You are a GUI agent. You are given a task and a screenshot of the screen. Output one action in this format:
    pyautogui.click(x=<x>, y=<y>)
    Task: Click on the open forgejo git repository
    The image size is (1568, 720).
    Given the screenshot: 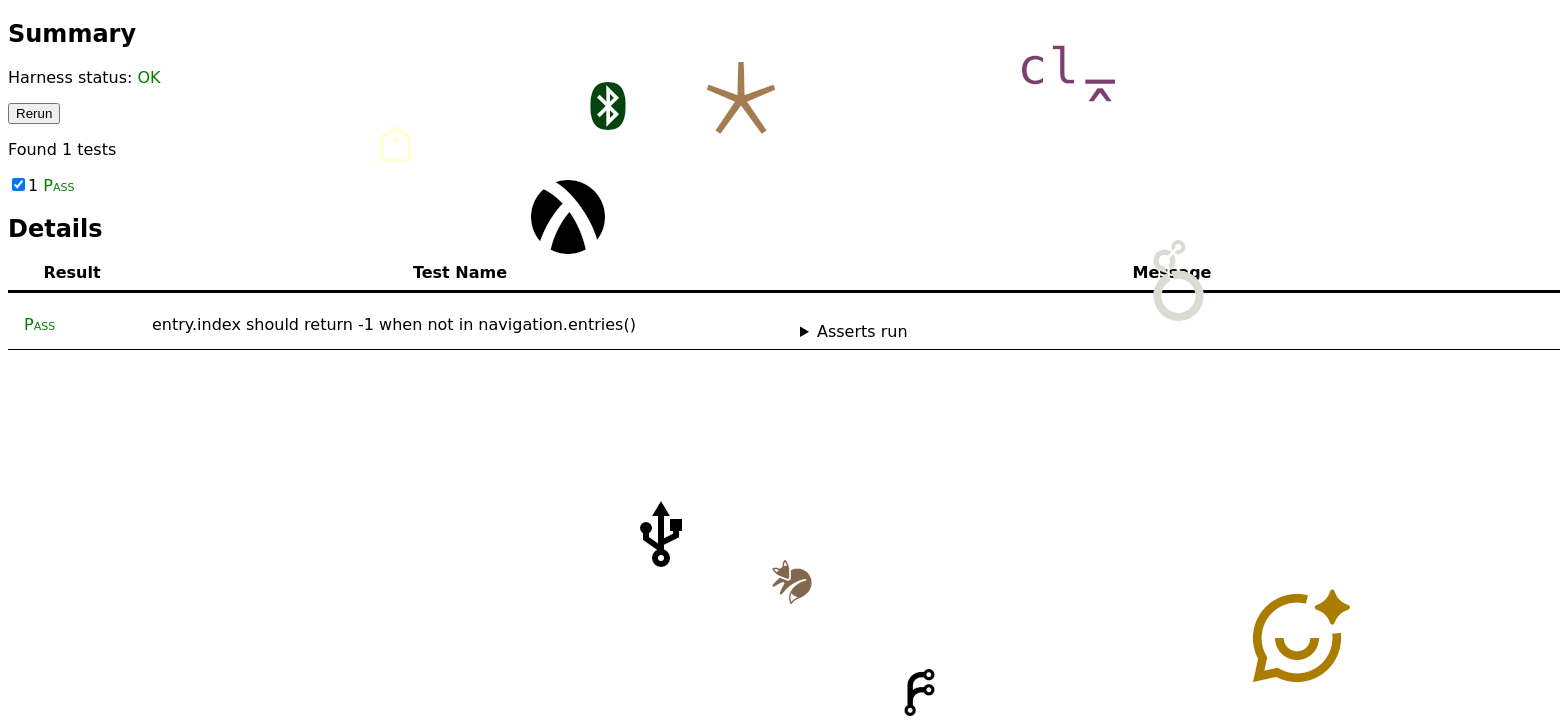 What is the action you would take?
    pyautogui.click(x=919, y=692)
    